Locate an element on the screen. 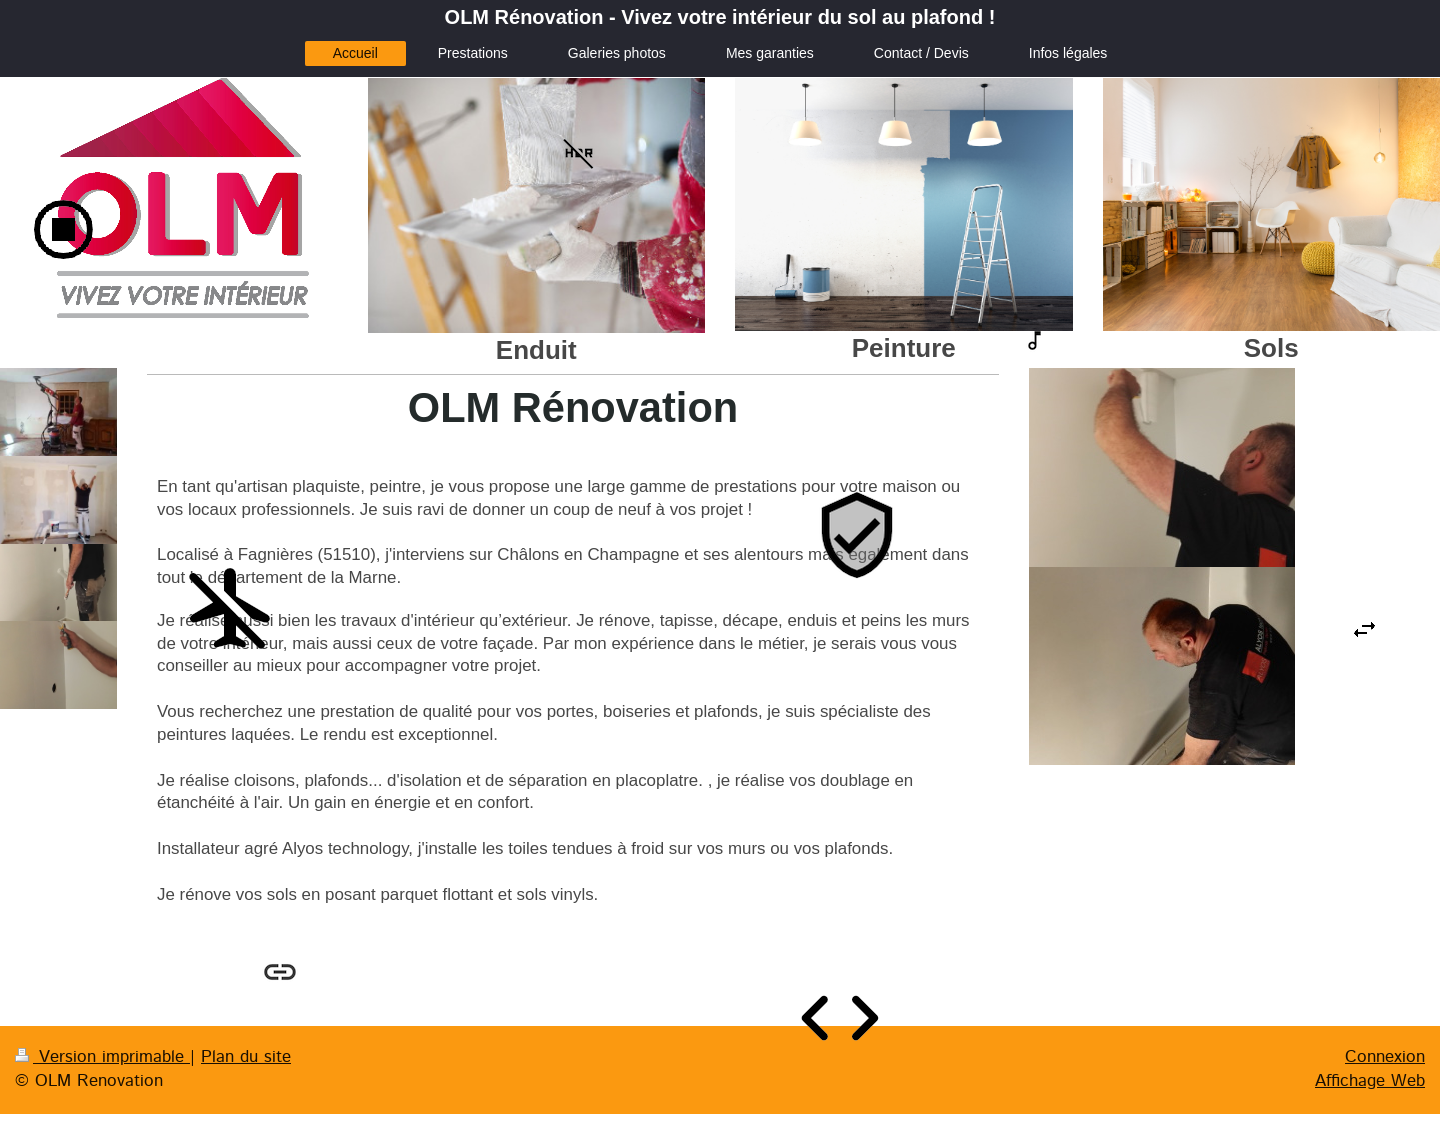  access music or audio playback is located at coordinates (1034, 340).